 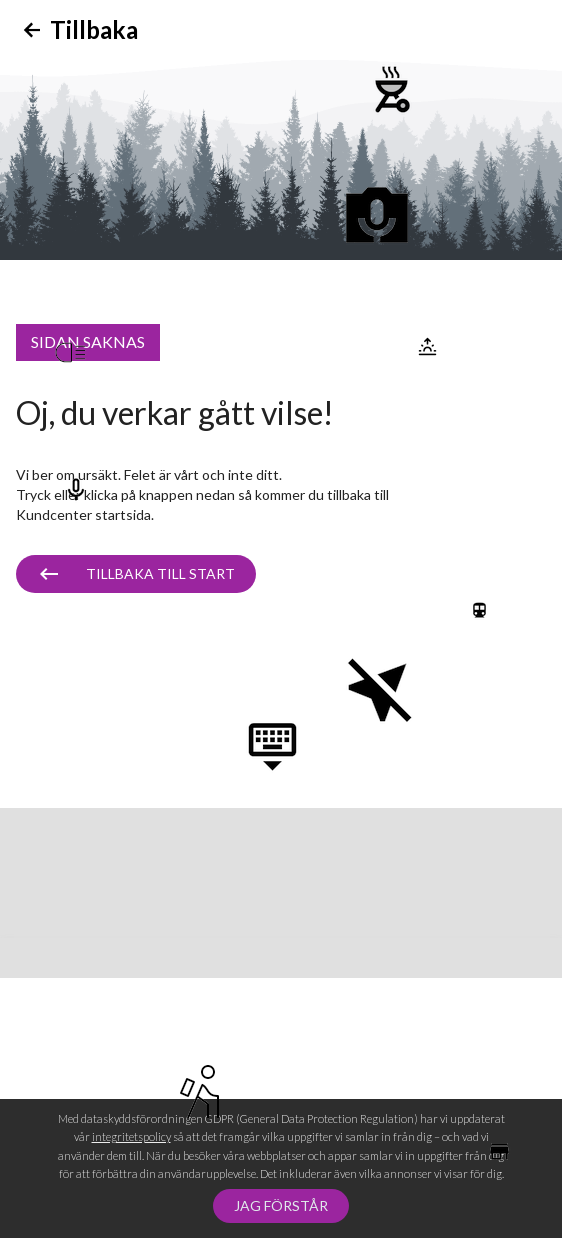 What do you see at coordinates (76, 490) in the screenshot?
I see `tap to start voice recording` at bounding box center [76, 490].